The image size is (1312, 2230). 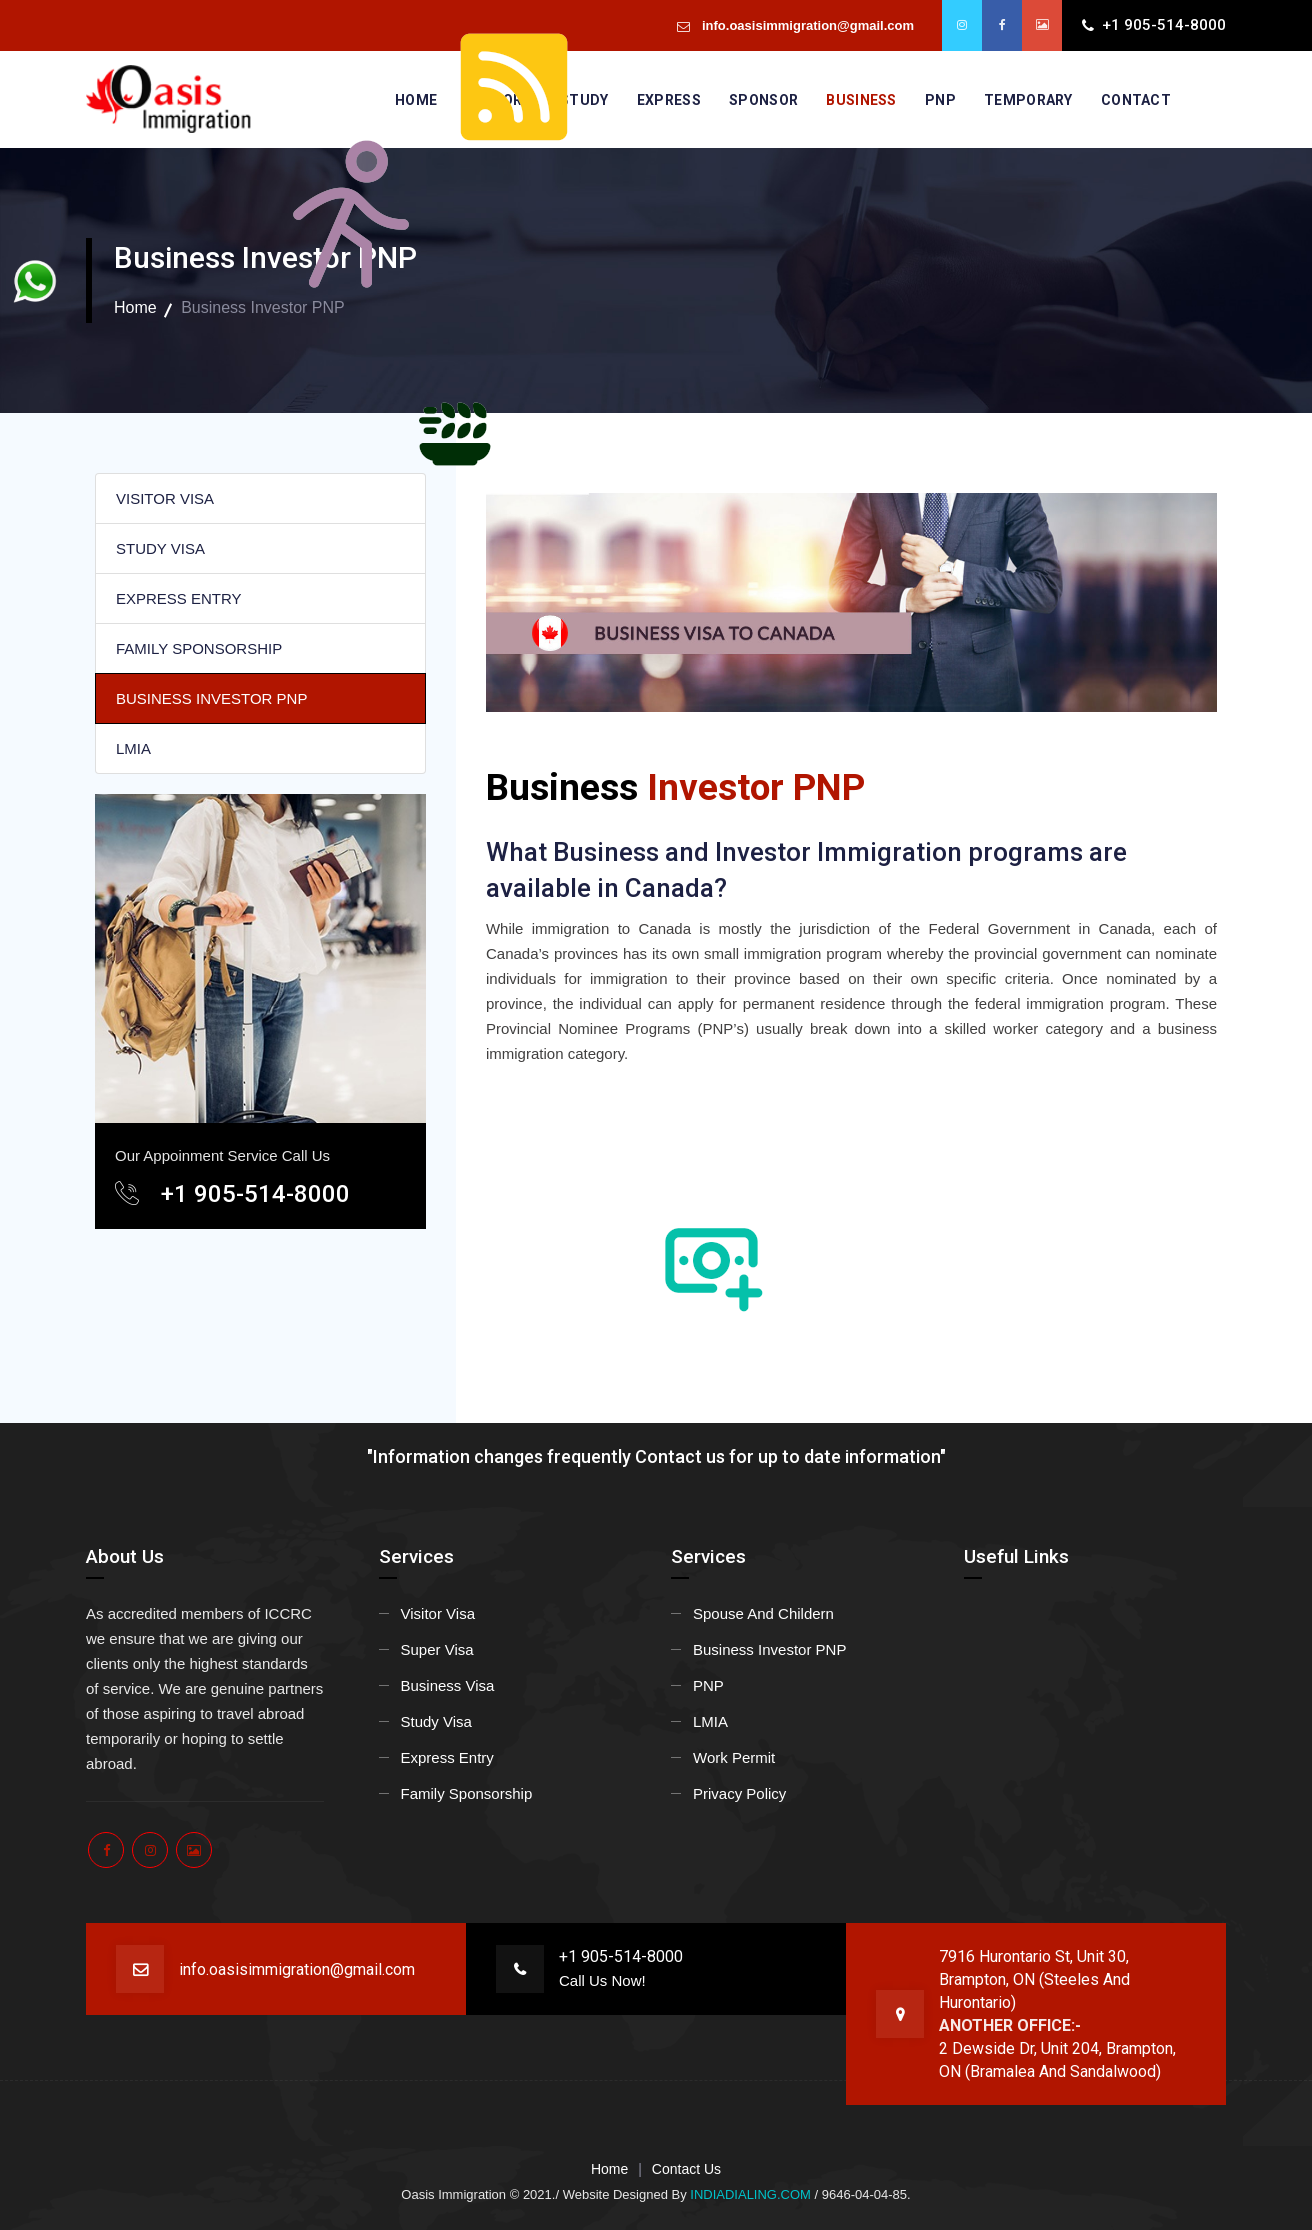 I want to click on add funds to your account, so click(x=711, y=1260).